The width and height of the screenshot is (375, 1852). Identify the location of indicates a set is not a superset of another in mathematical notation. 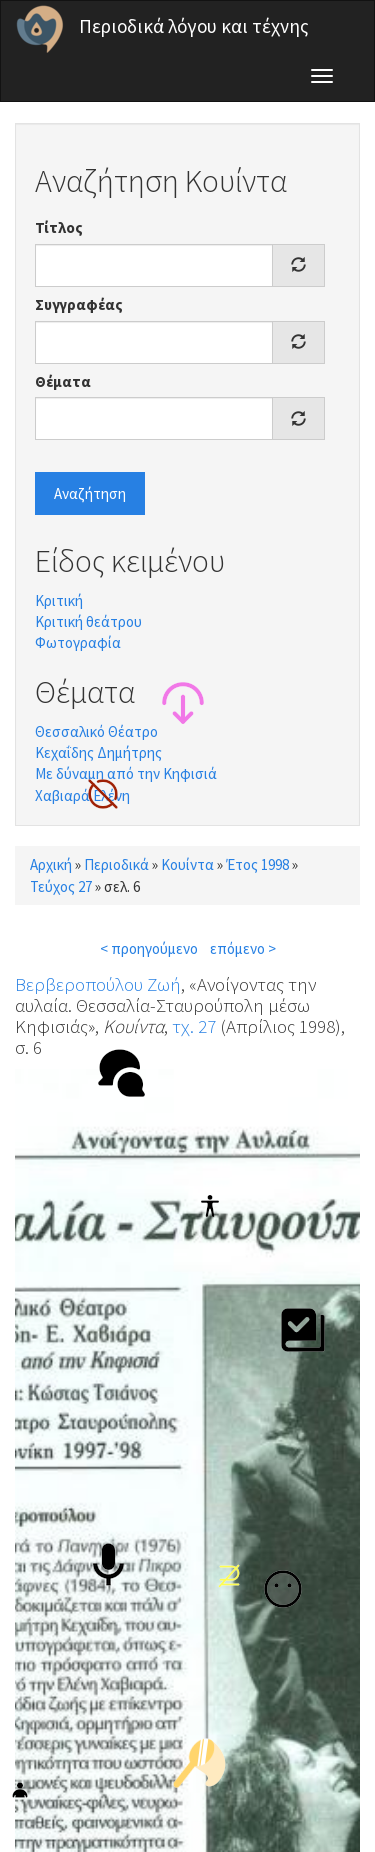
(229, 1576).